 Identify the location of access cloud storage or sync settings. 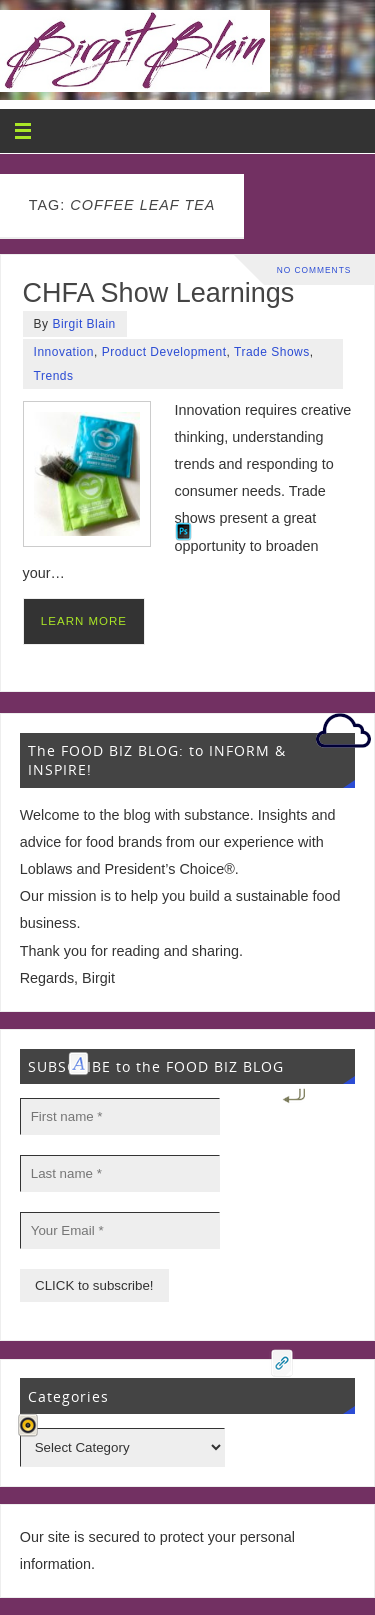
(343, 730).